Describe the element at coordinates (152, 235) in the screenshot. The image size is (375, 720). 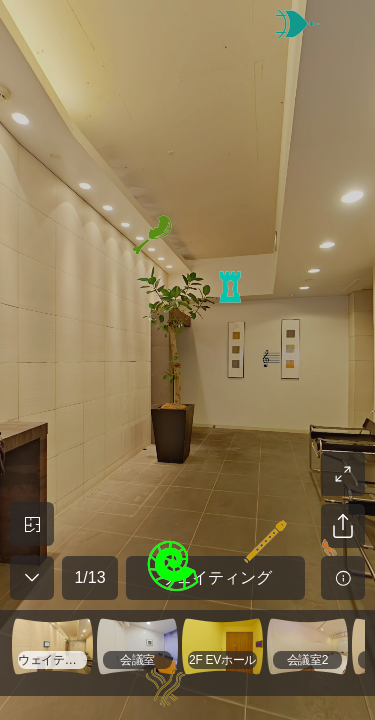
I see `food or hunger indicator in a game` at that location.